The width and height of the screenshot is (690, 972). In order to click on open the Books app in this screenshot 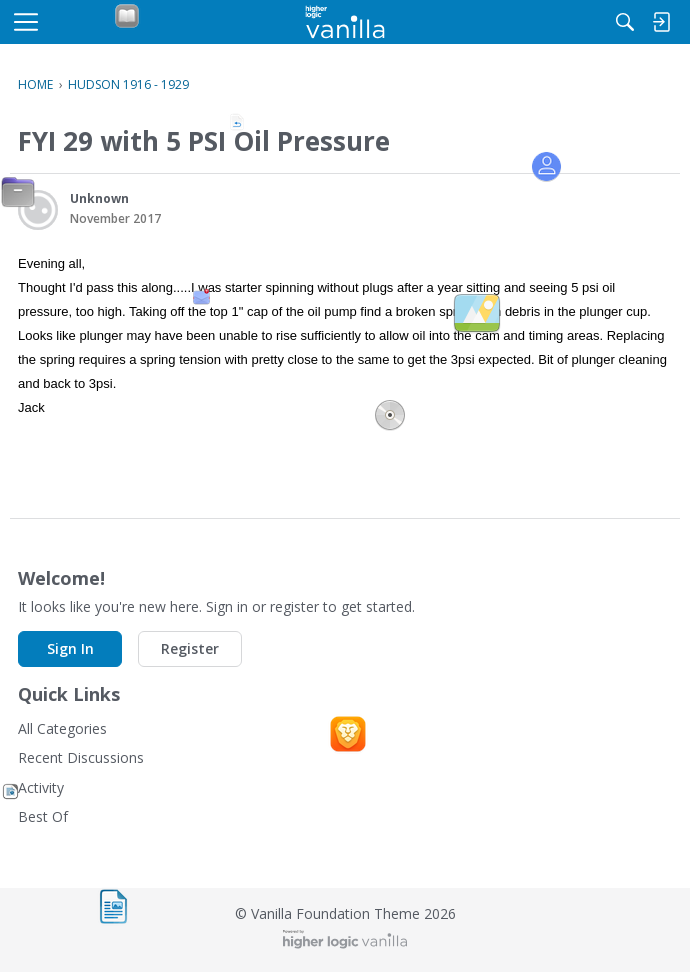, I will do `click(127, 16)`.